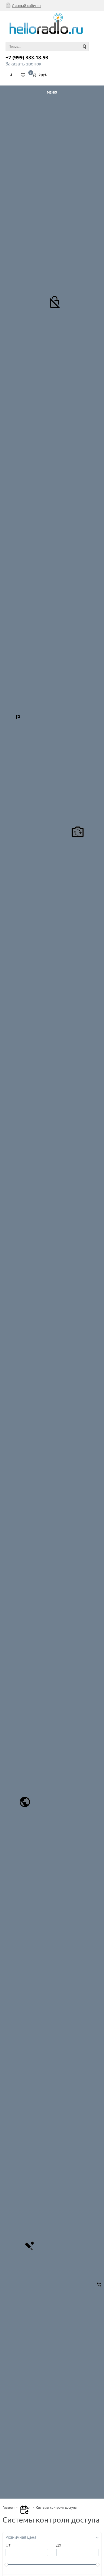 The width and height of the screenshot is (104, 2576). I want to click on add a new contact to your phone, so click(99, 2284).